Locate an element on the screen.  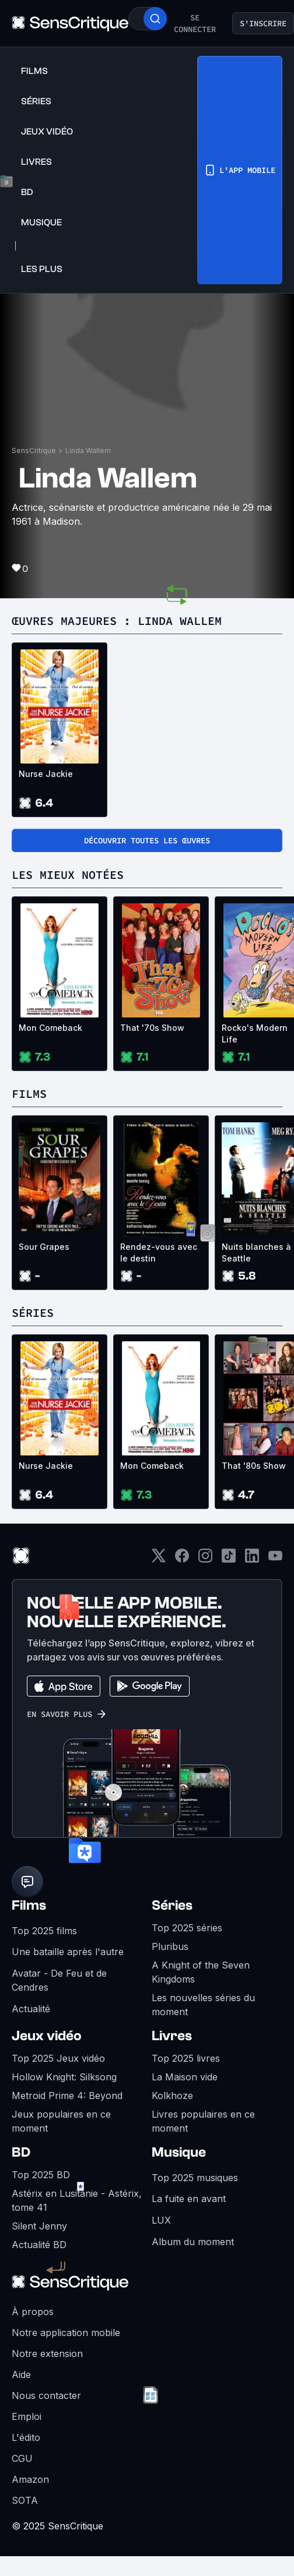
mark a media clip as a favorite is located at coordinates (80, 2186).